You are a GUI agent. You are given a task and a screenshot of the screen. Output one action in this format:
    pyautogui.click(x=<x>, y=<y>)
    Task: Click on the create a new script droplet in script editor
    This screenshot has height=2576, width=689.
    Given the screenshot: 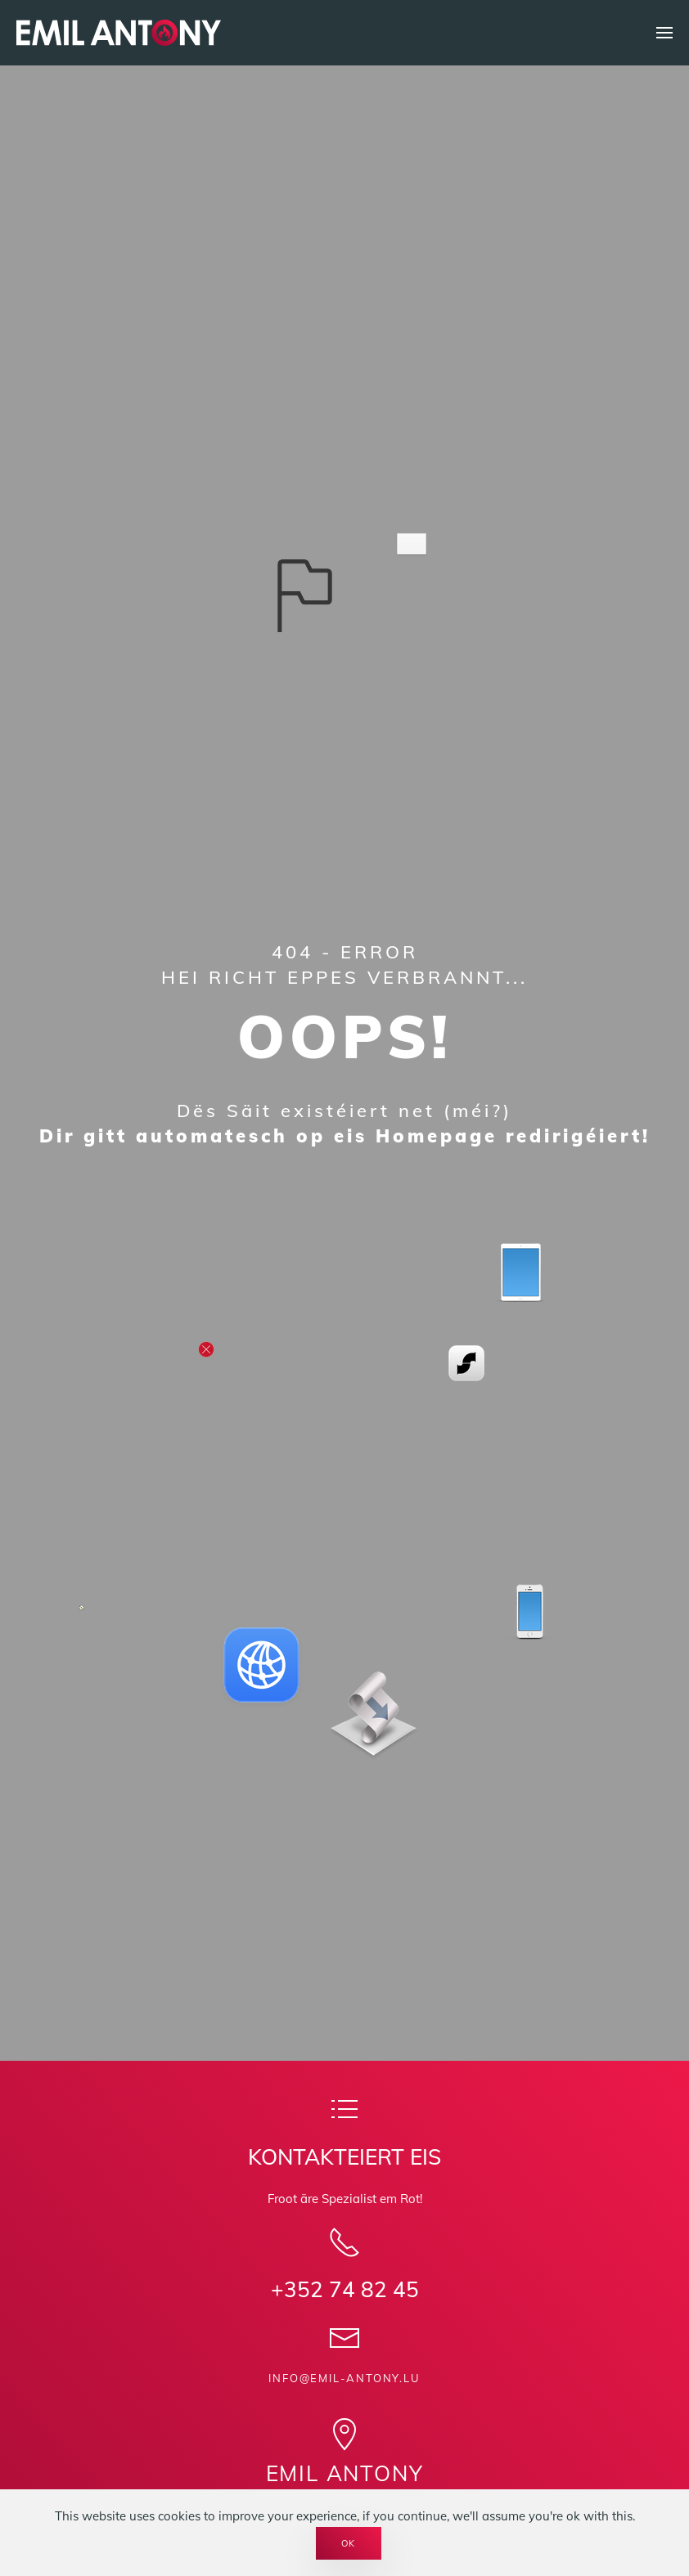 What is the action you would take?
    pyautogui.click(x=373, y=1714)
    